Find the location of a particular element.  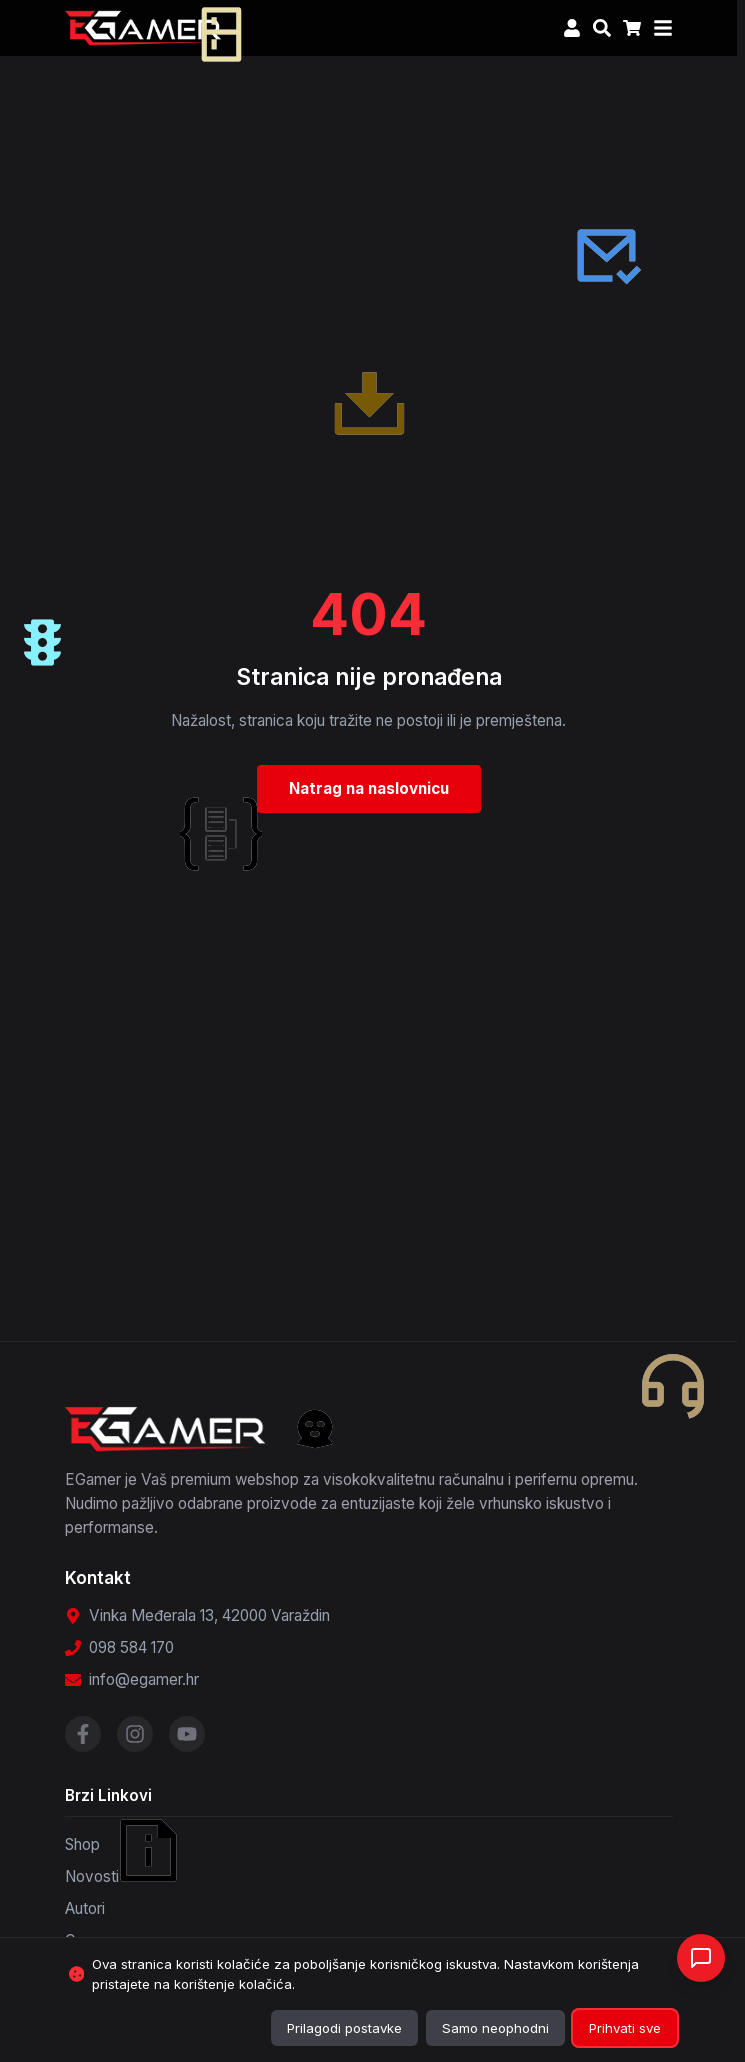

download a file or document is located at coordinates (369, 403).